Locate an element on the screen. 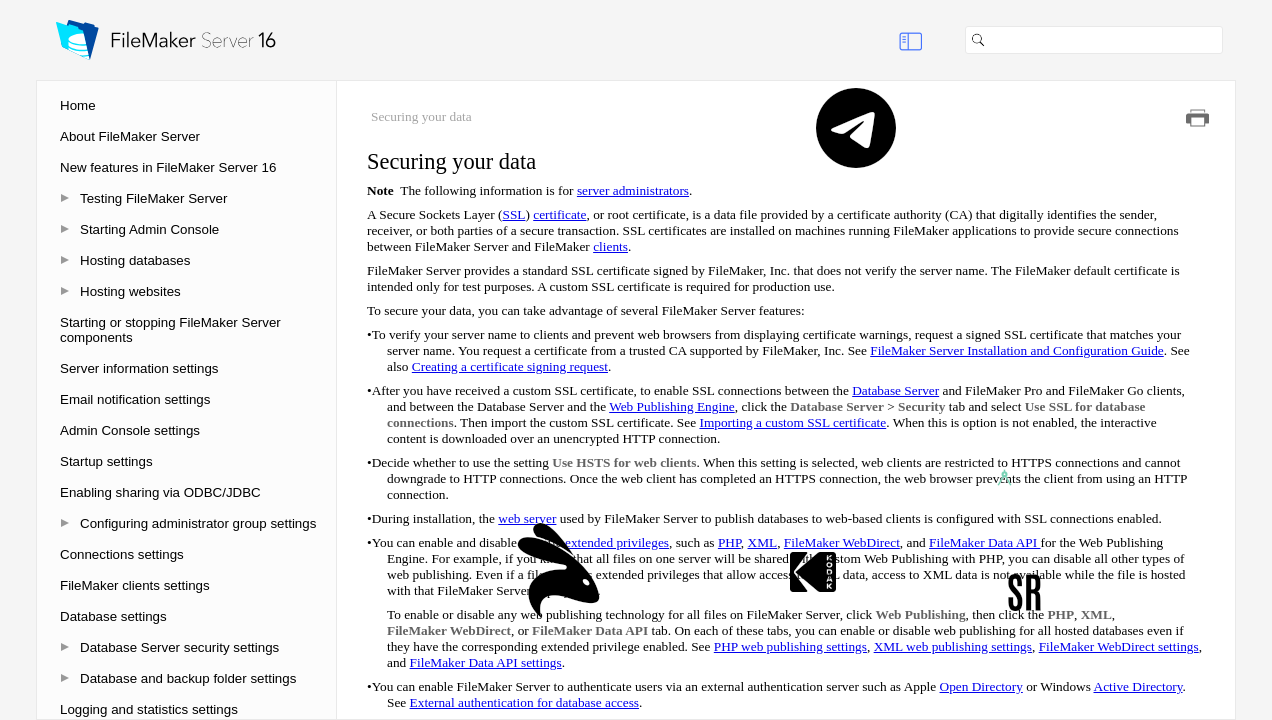  Kodak brand logo is located at coordinates (813, 572).